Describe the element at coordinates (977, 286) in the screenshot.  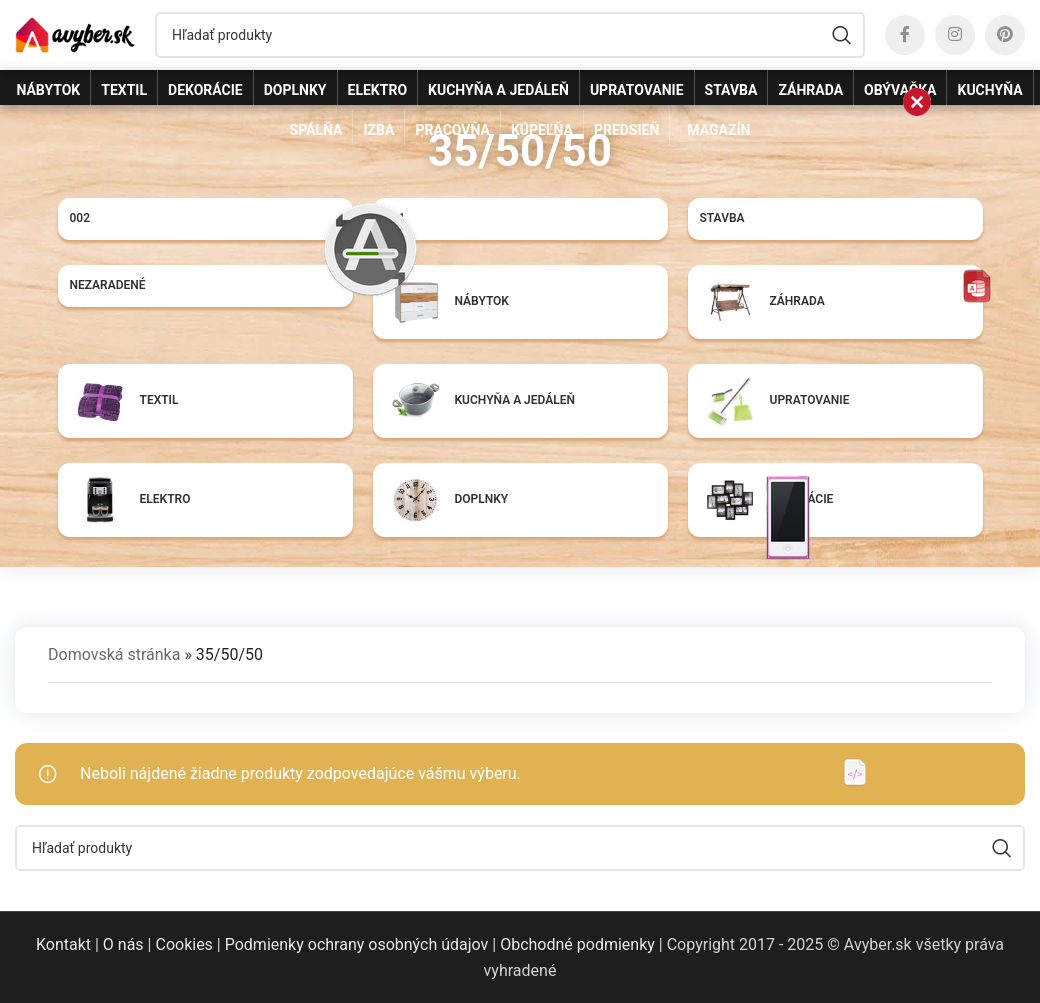
I see `microsoft access database file` at that location.